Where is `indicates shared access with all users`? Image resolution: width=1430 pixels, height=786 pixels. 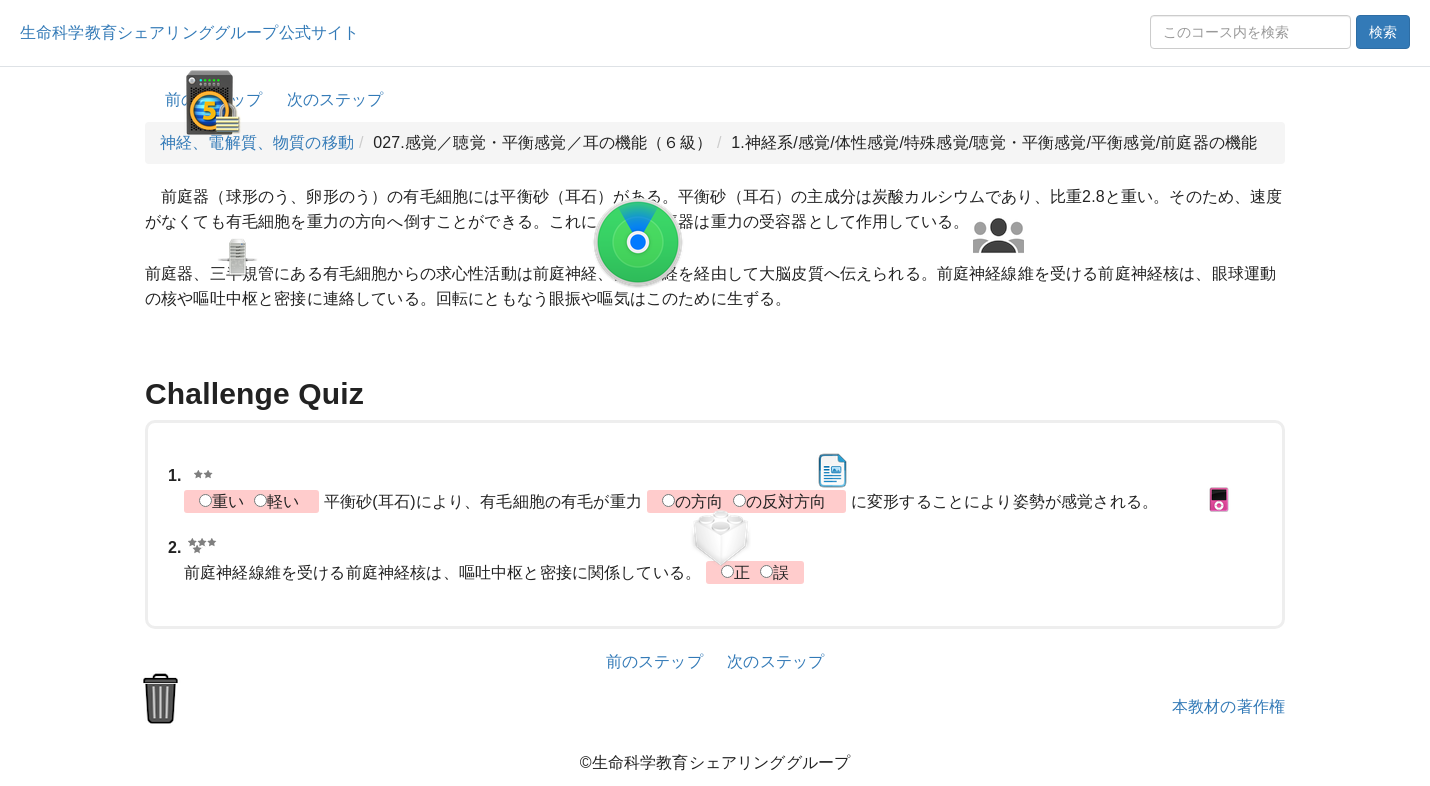
indicates shared access with all users is located at coordinates (998, 230).